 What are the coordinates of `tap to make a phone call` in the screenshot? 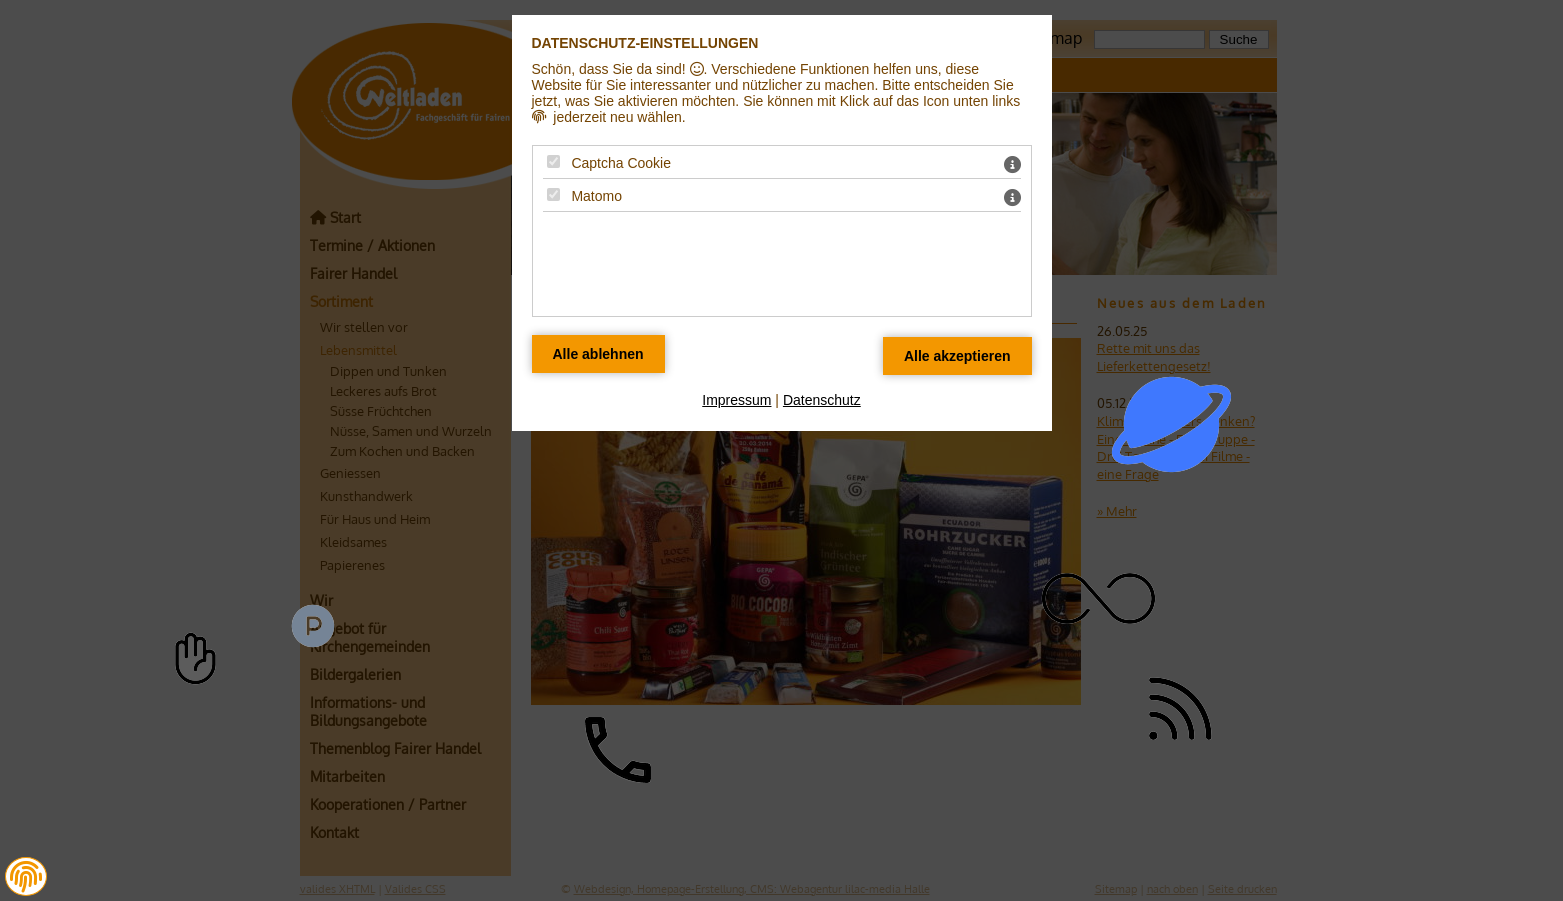 It's located at (618, 750).